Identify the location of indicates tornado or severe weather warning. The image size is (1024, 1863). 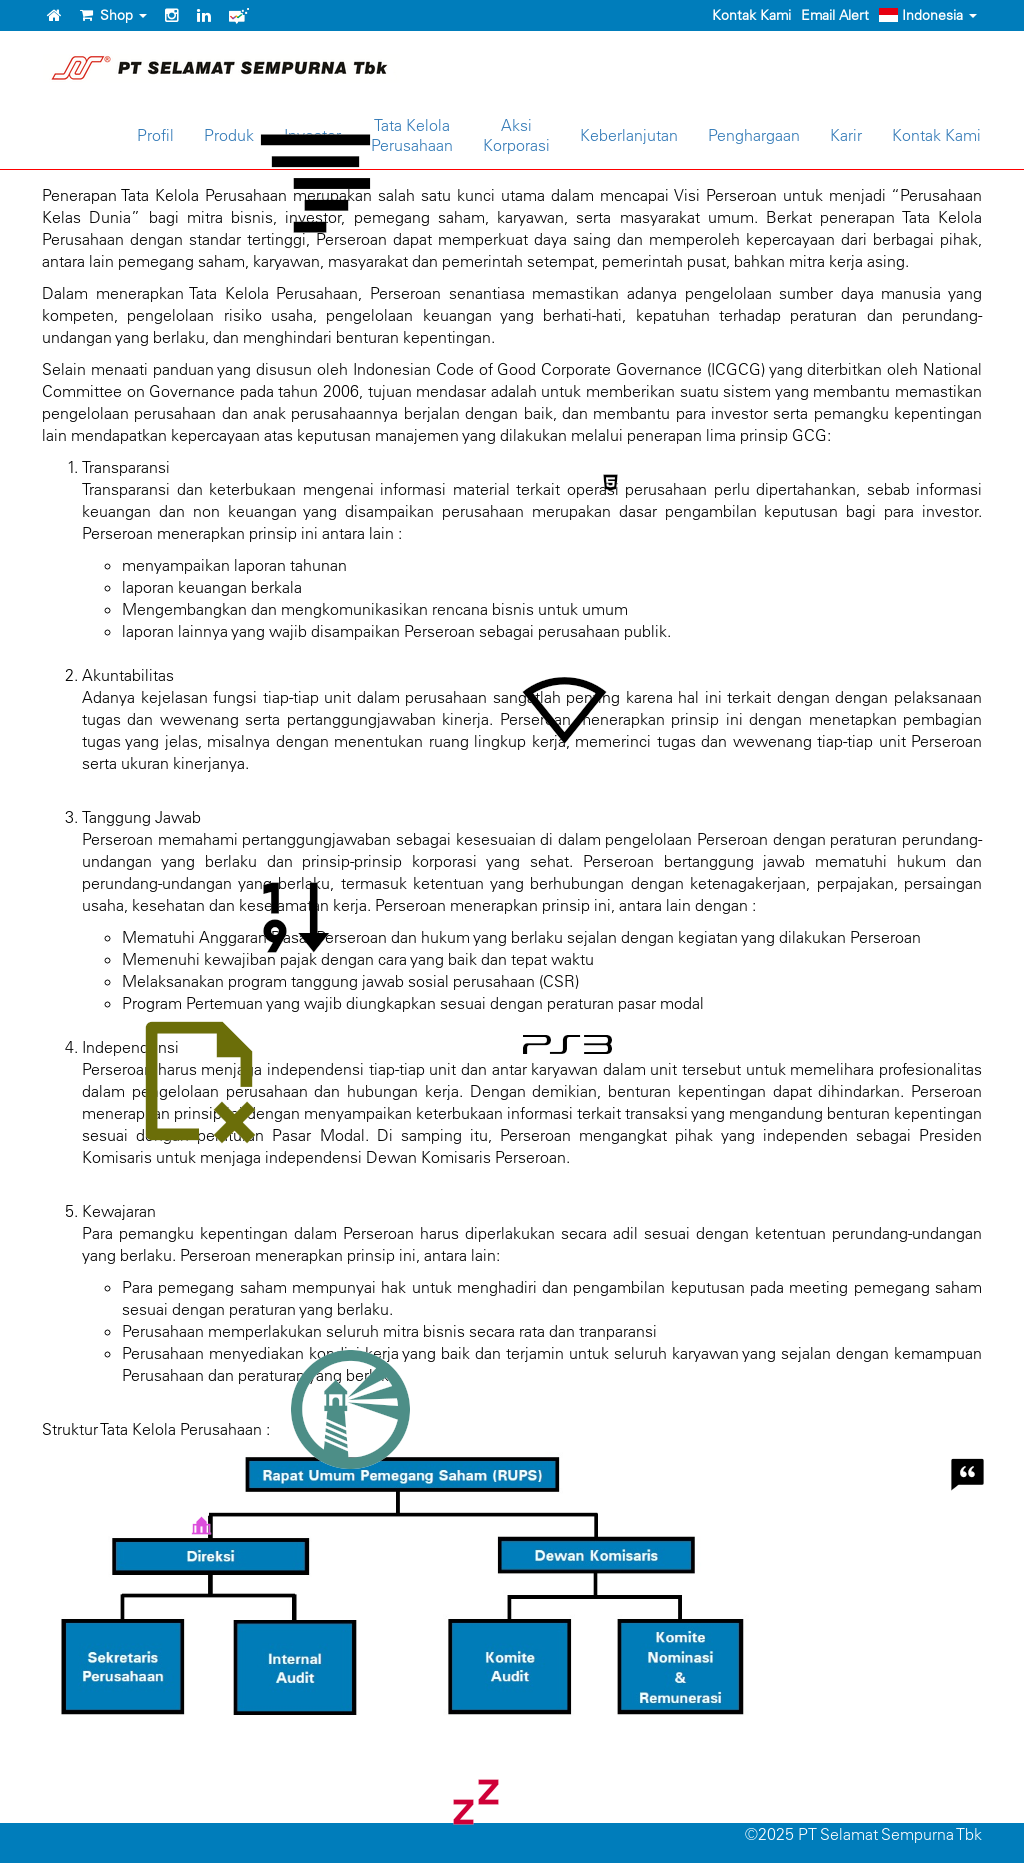
(315, 183).